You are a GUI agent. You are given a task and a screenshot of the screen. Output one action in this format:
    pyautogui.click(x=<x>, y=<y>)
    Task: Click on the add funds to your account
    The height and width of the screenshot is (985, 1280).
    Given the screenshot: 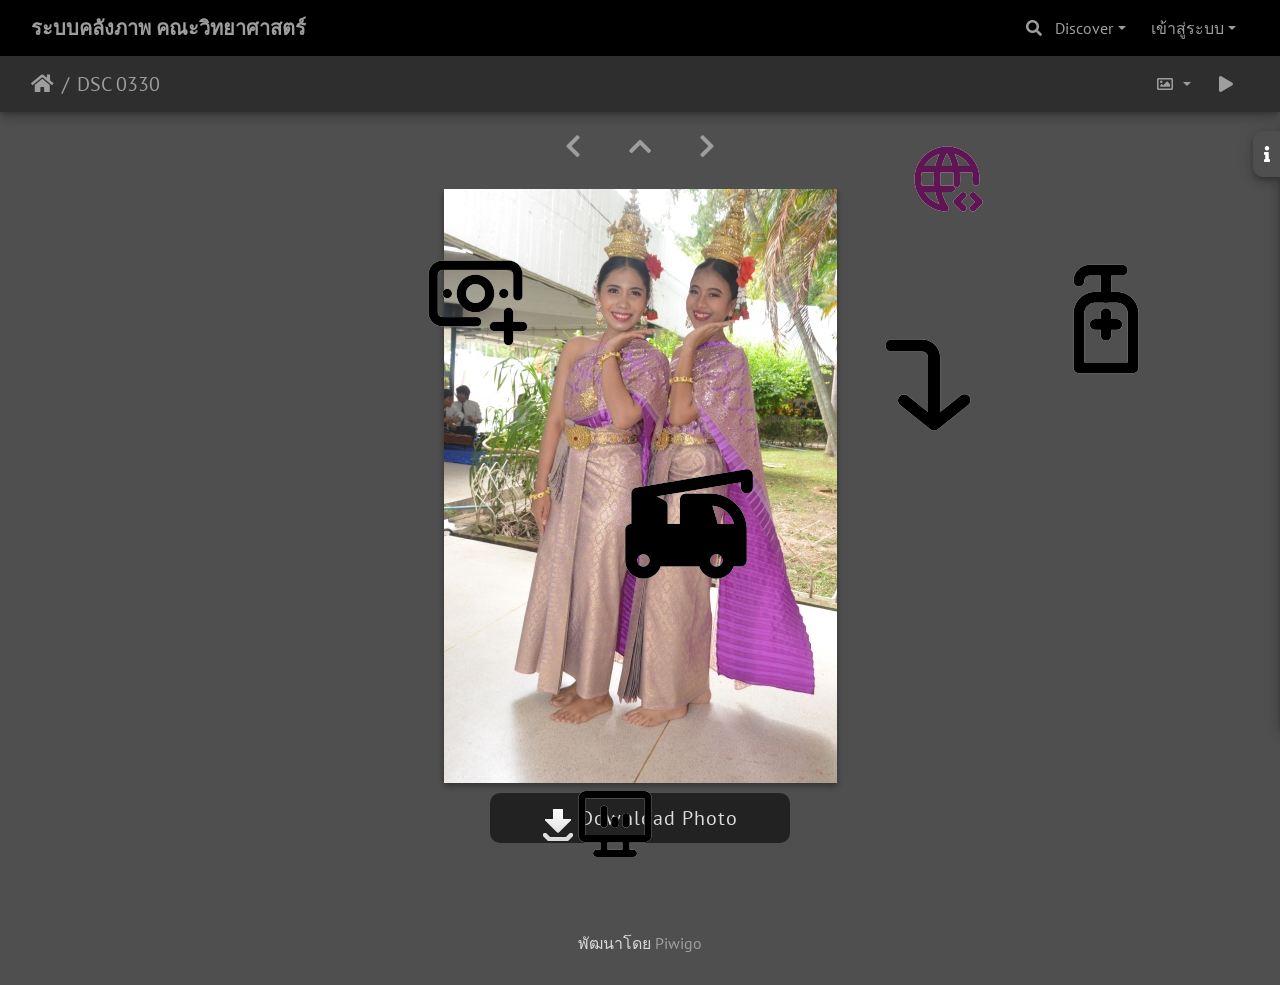 What is the action you would take?
    pyautogui.click(x=475, y=293)
    